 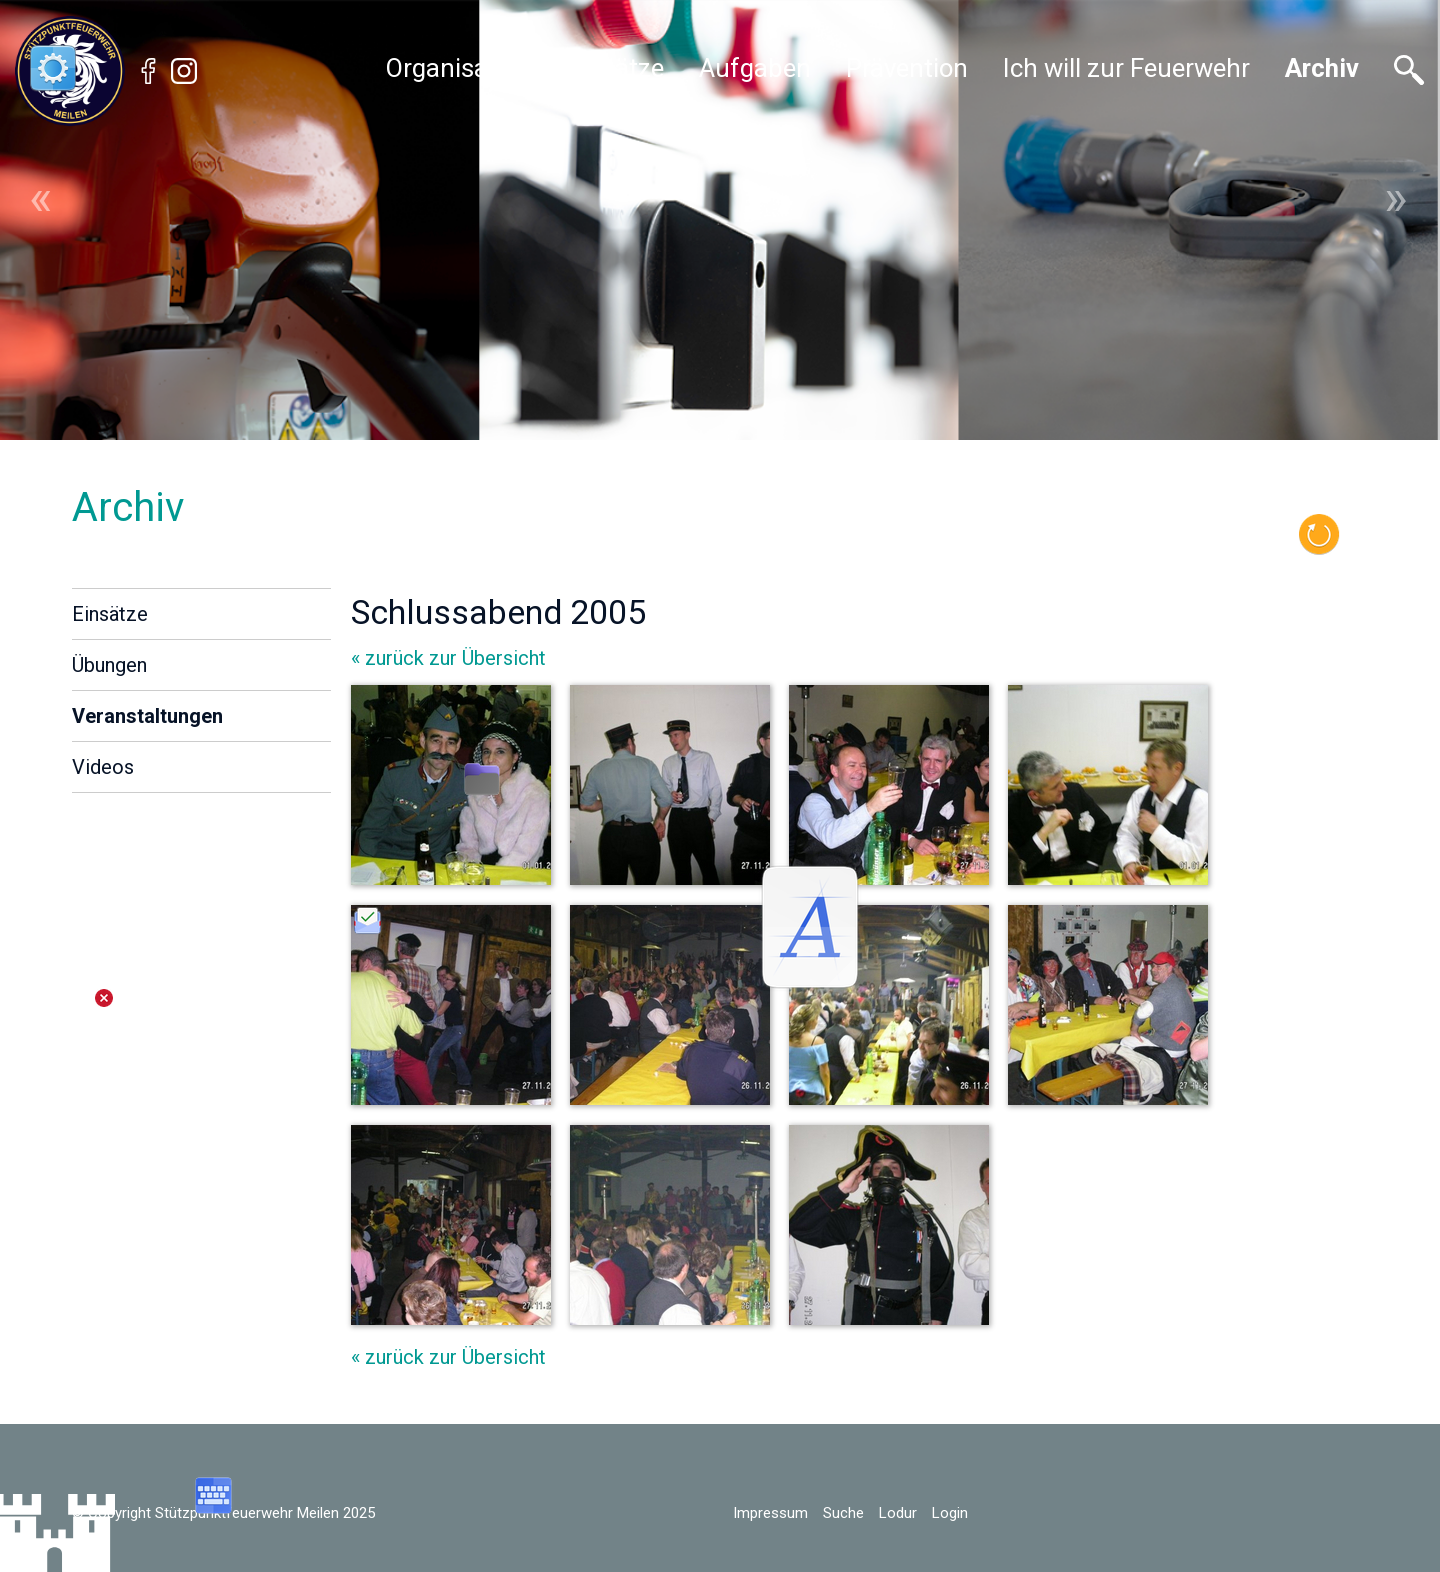 I want to click on mark email as not junk or spam, so click(x=367, y=921).